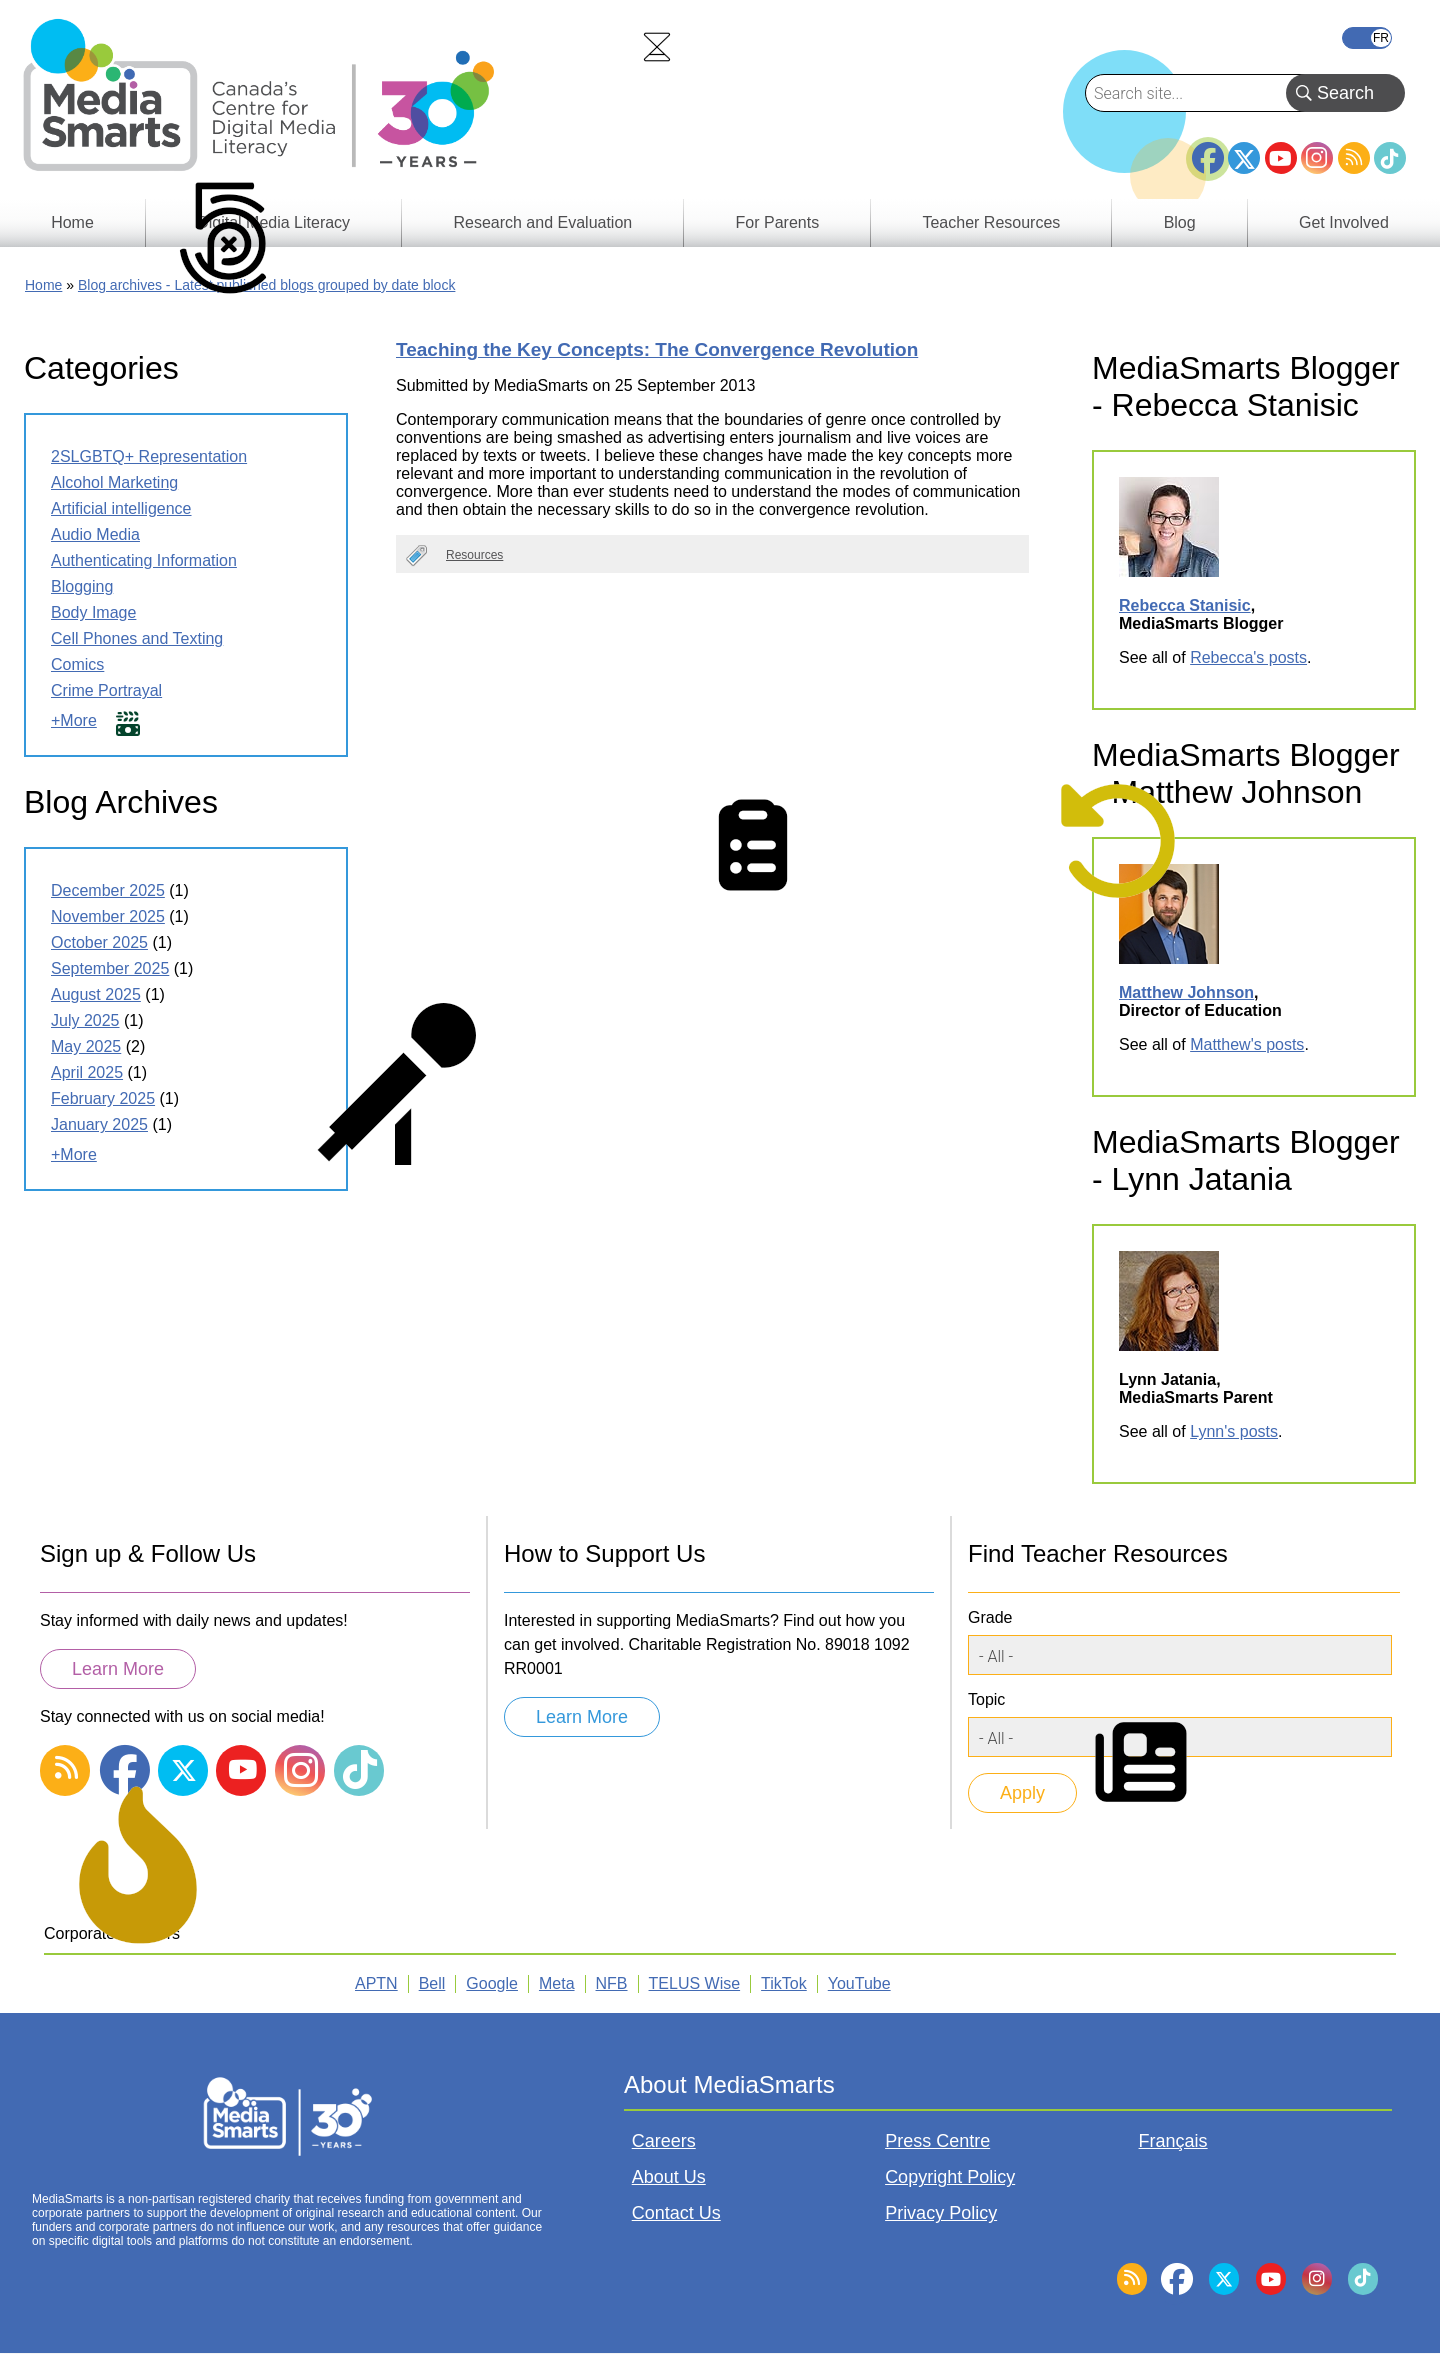 This screenshot has height=2354, width=1440. I want to click on access artist or musician profile, so click(395, 1084).